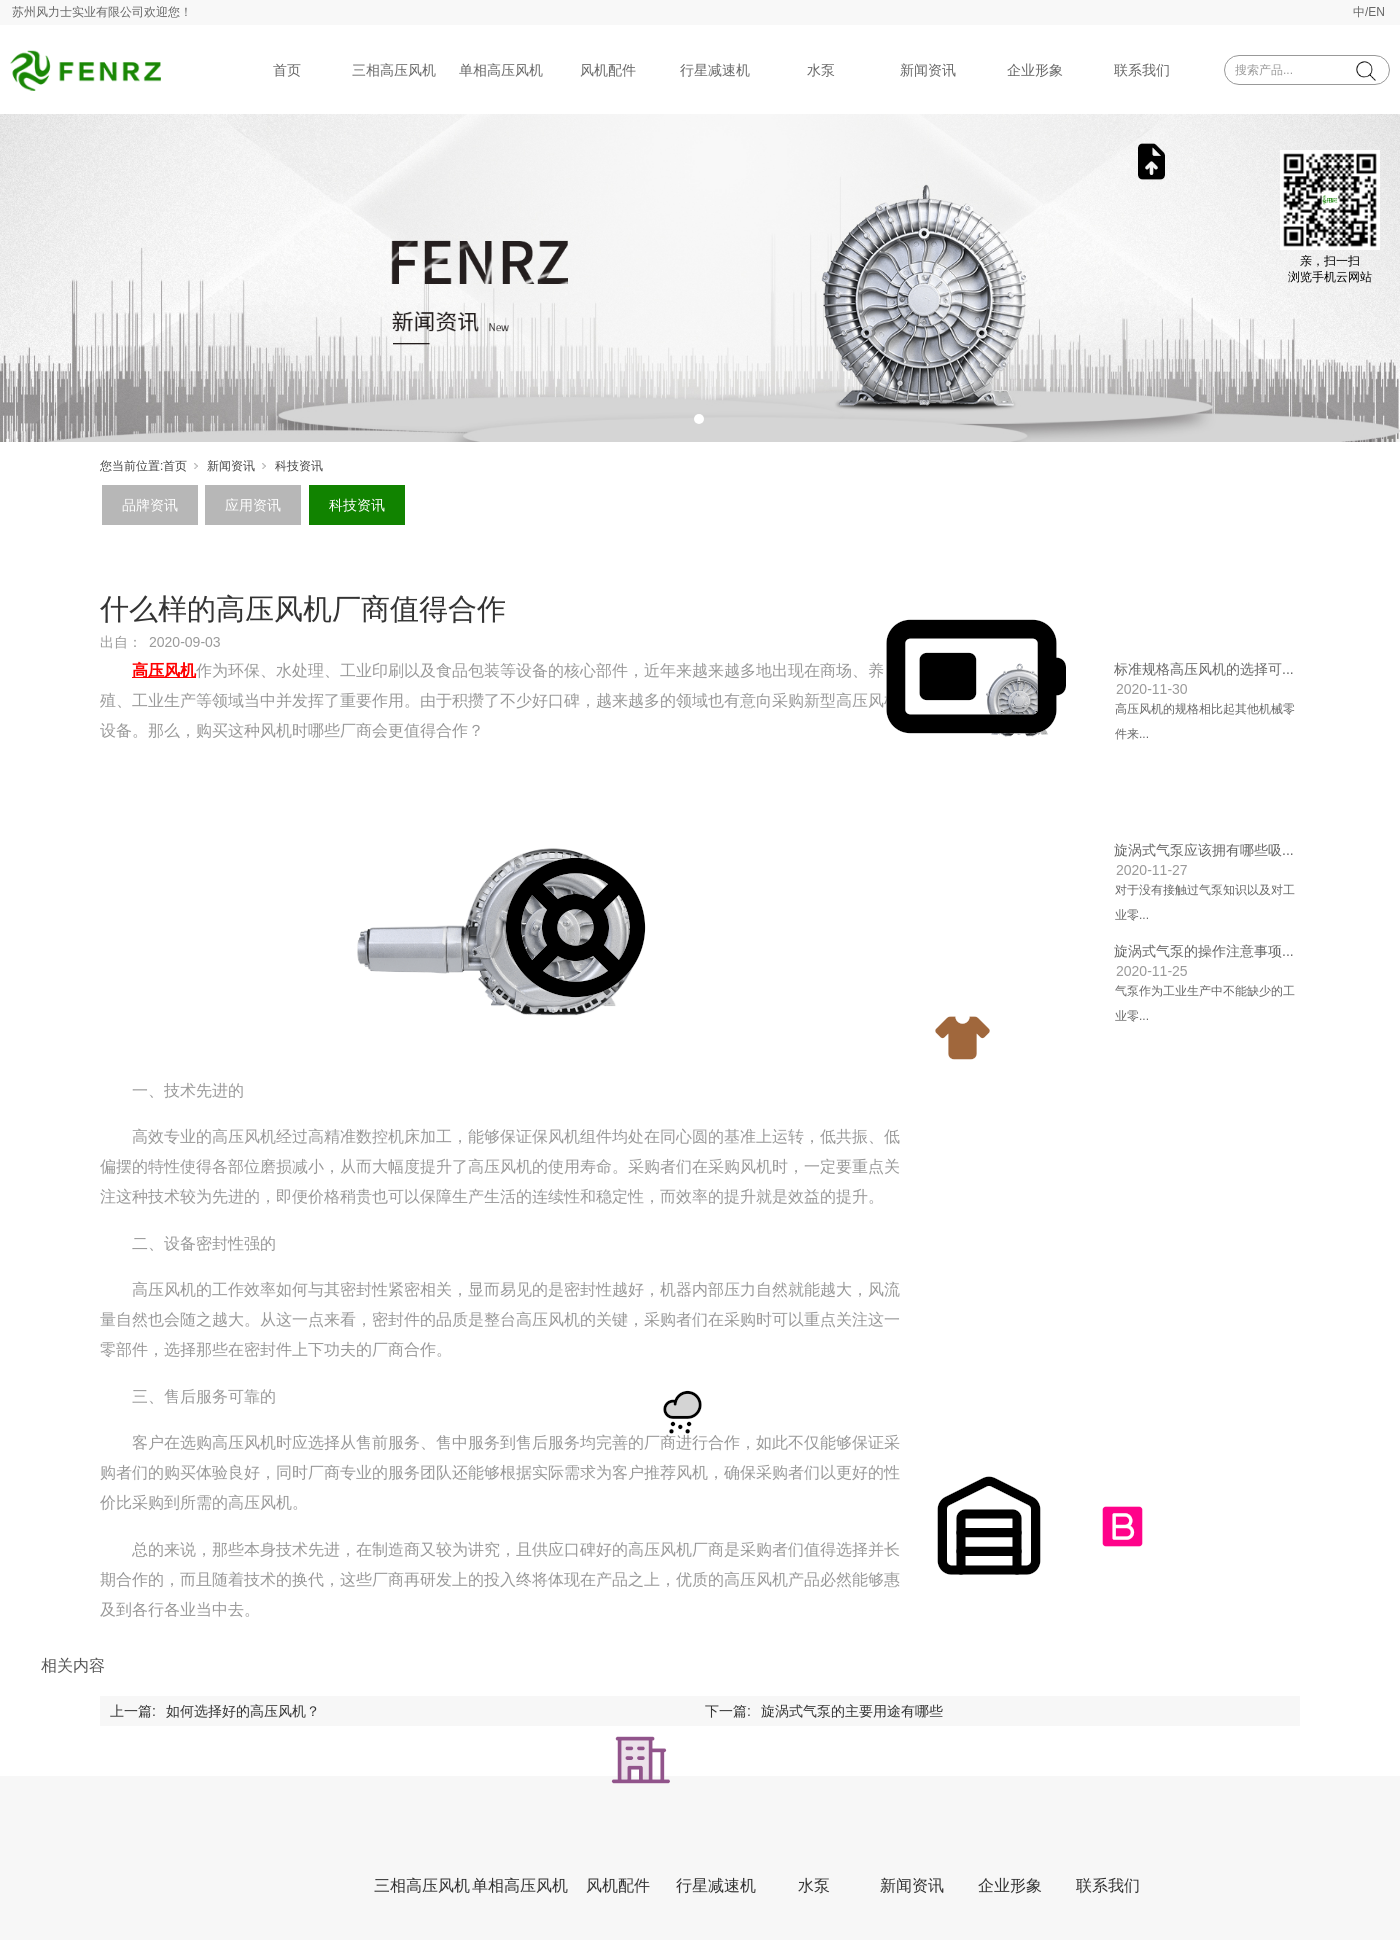 This screenshot has height=1940, width=1400. Describe the element at coordinates (575, 927) in the screenshot. I see `access help or support resources` at that location.